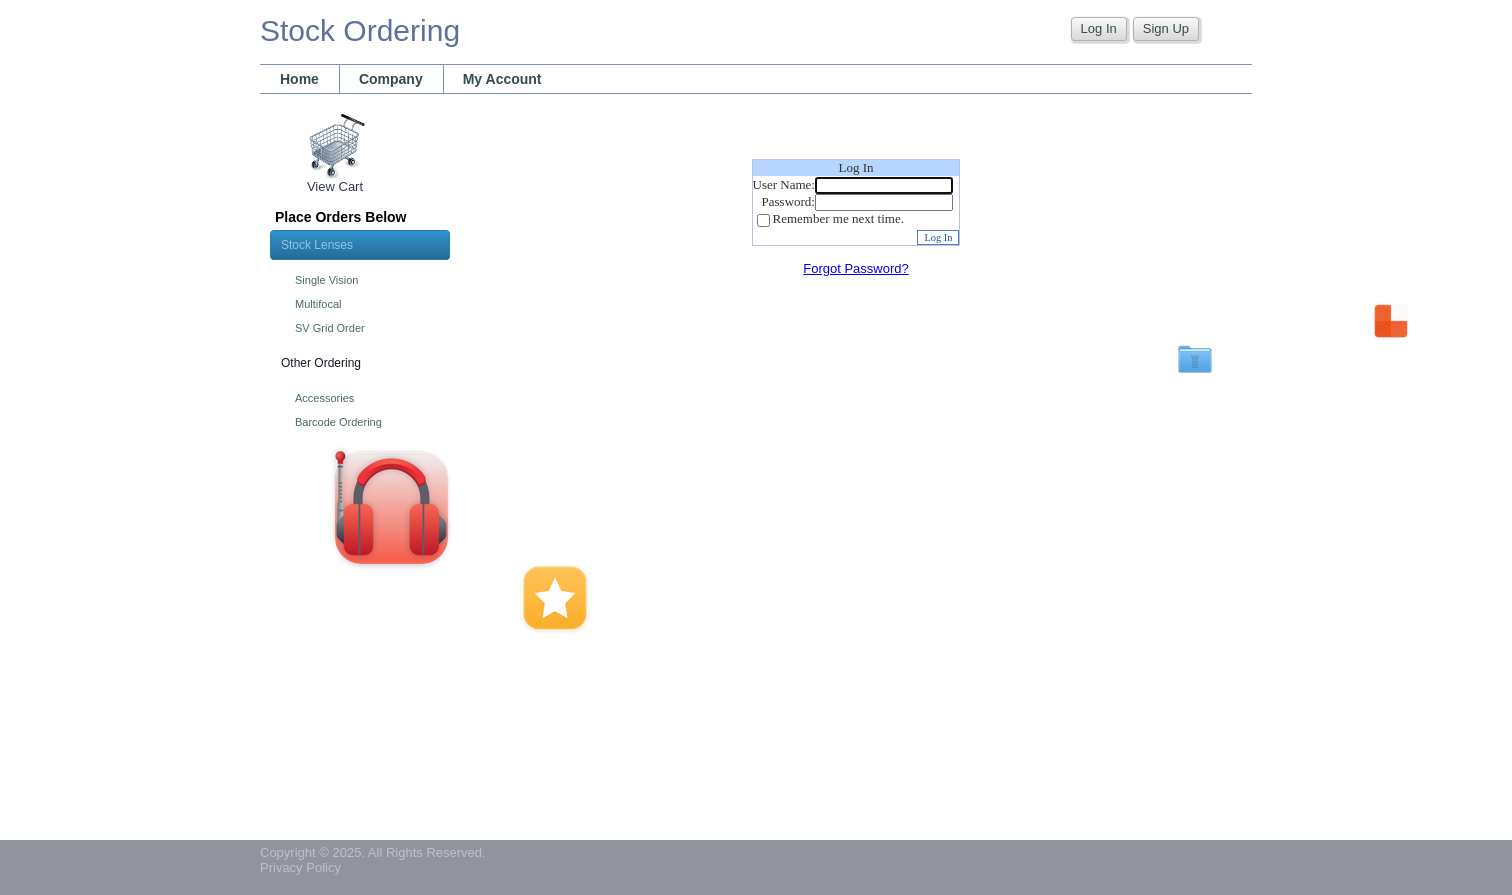 This screenshot has height=895, width=1512. I want to click on open Intego security software folder, so click(1195, 359).